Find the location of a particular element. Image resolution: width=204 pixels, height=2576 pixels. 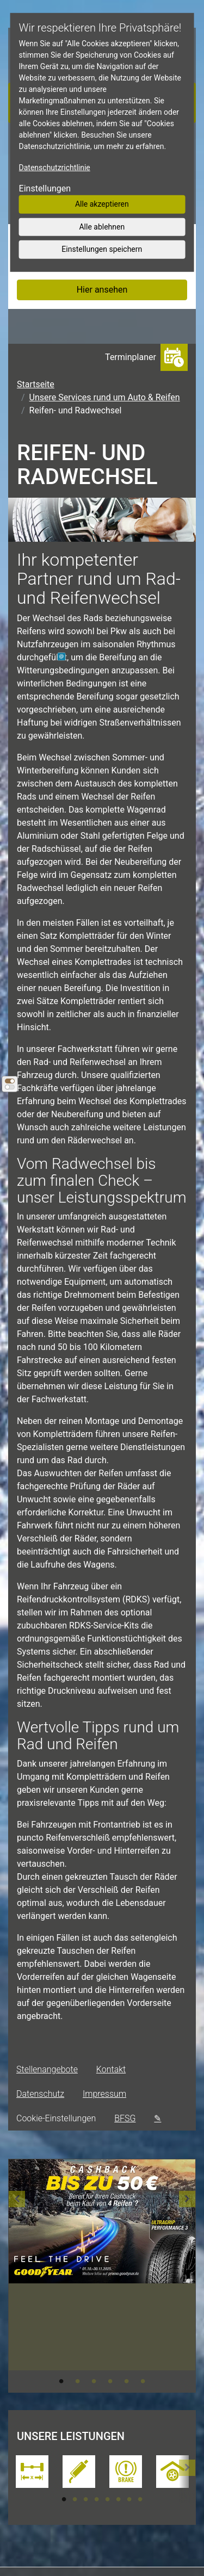

access online accounts settings is located at coordinates (61, 657).